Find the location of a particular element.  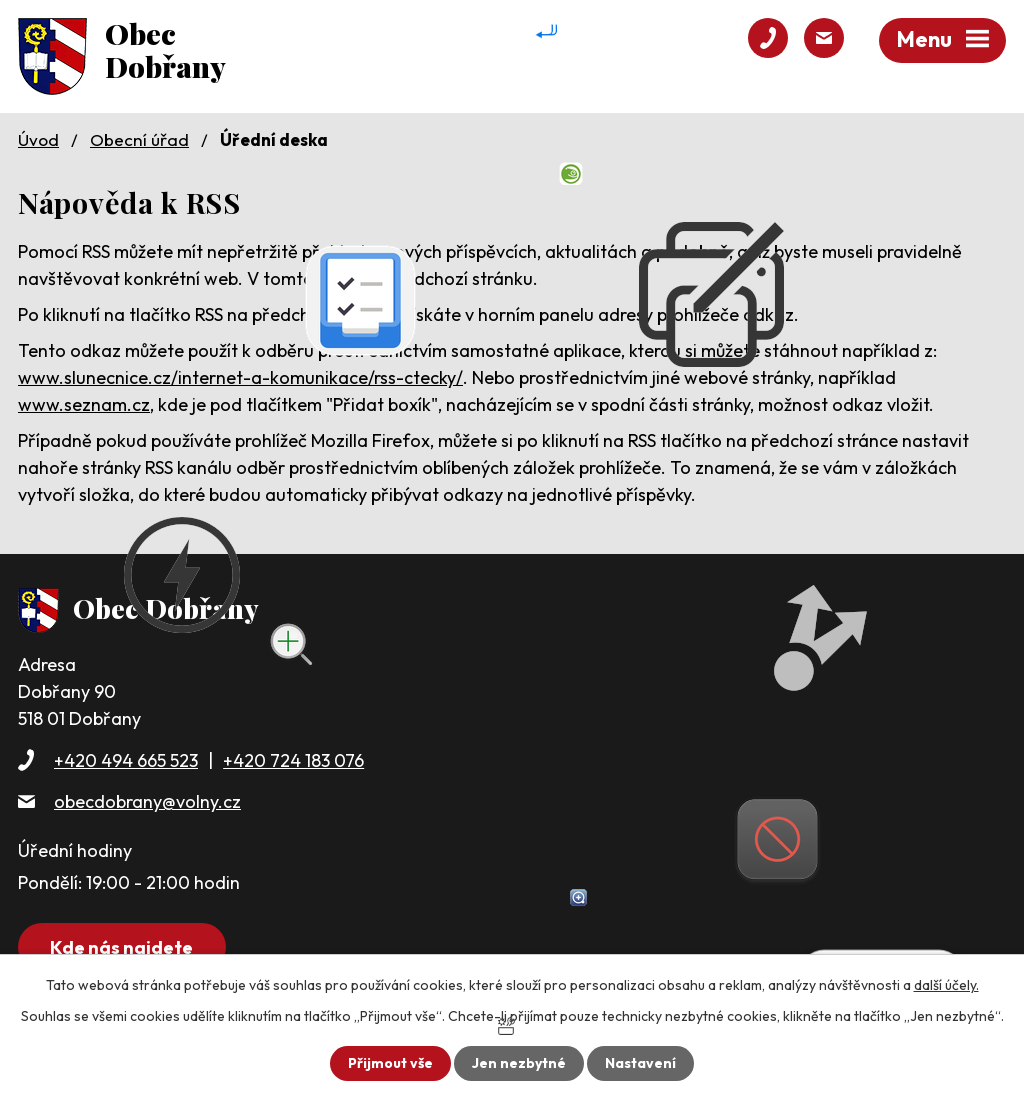

open work-related software or applications is located at coordinates (360, 300).